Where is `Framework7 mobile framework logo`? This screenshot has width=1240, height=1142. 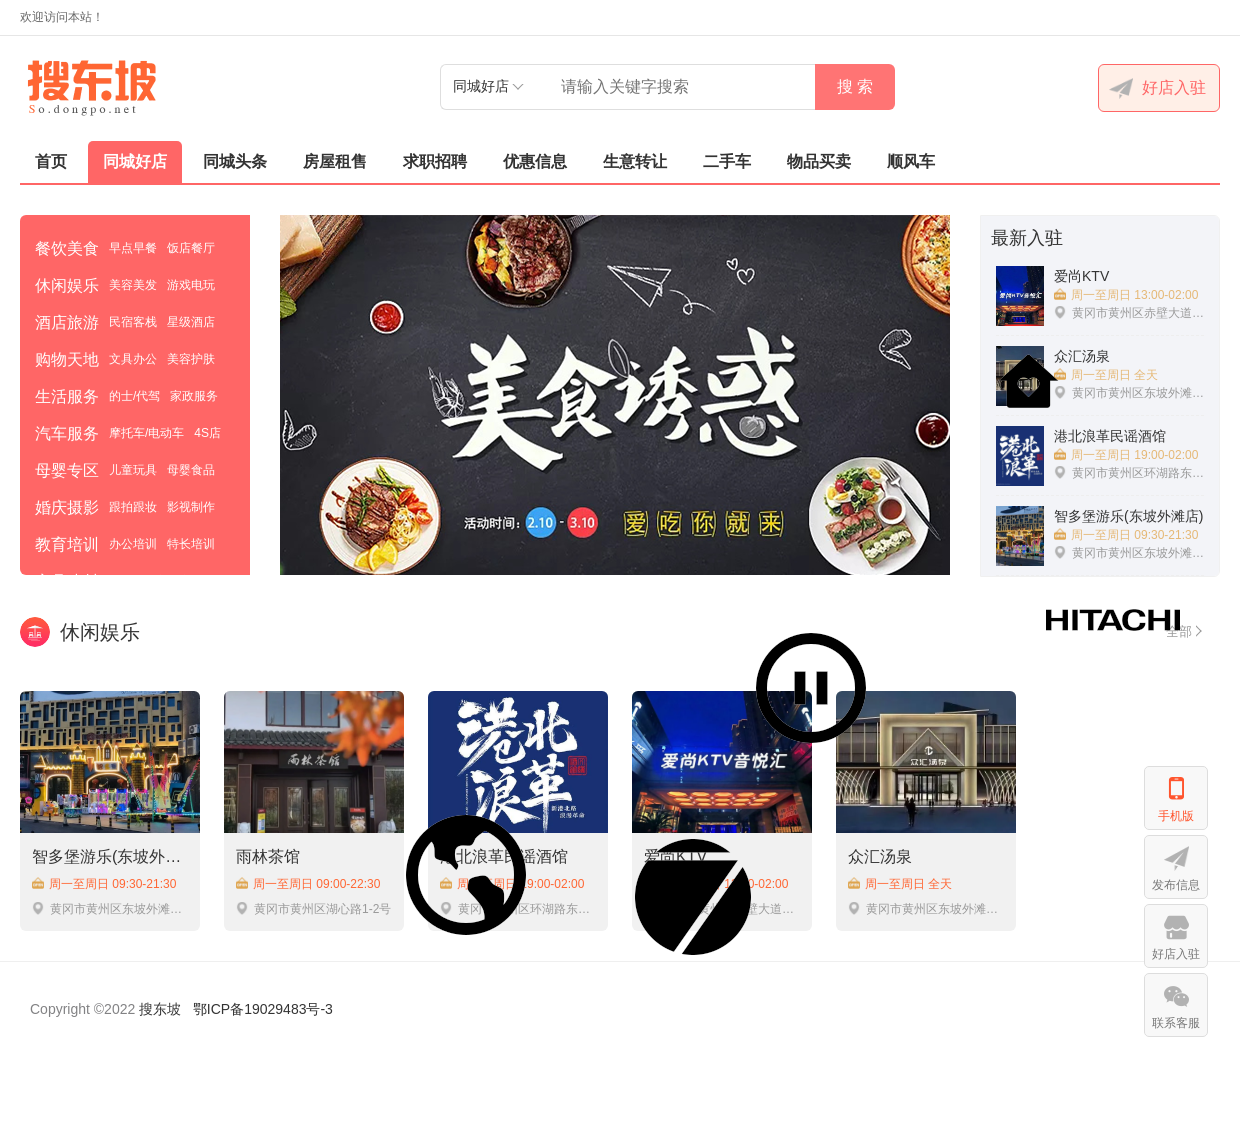 Framework7 mobile framework logo is located at coordinates (693, 897).